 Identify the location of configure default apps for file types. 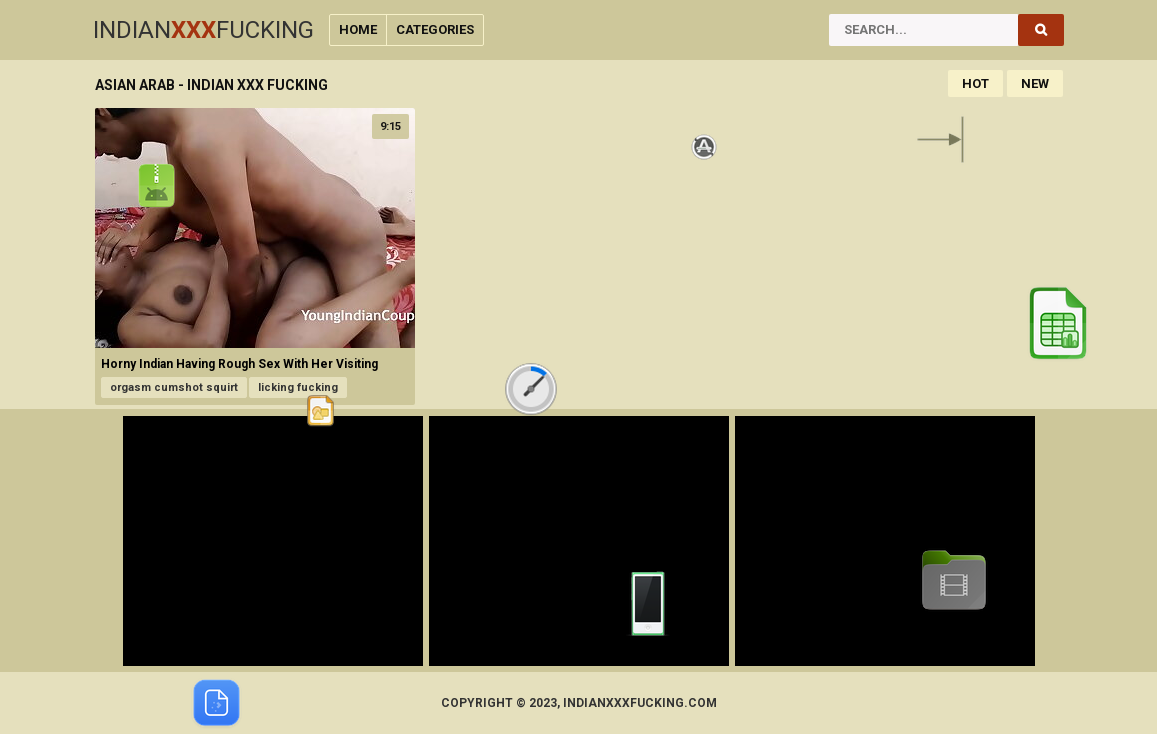
(216, 703).